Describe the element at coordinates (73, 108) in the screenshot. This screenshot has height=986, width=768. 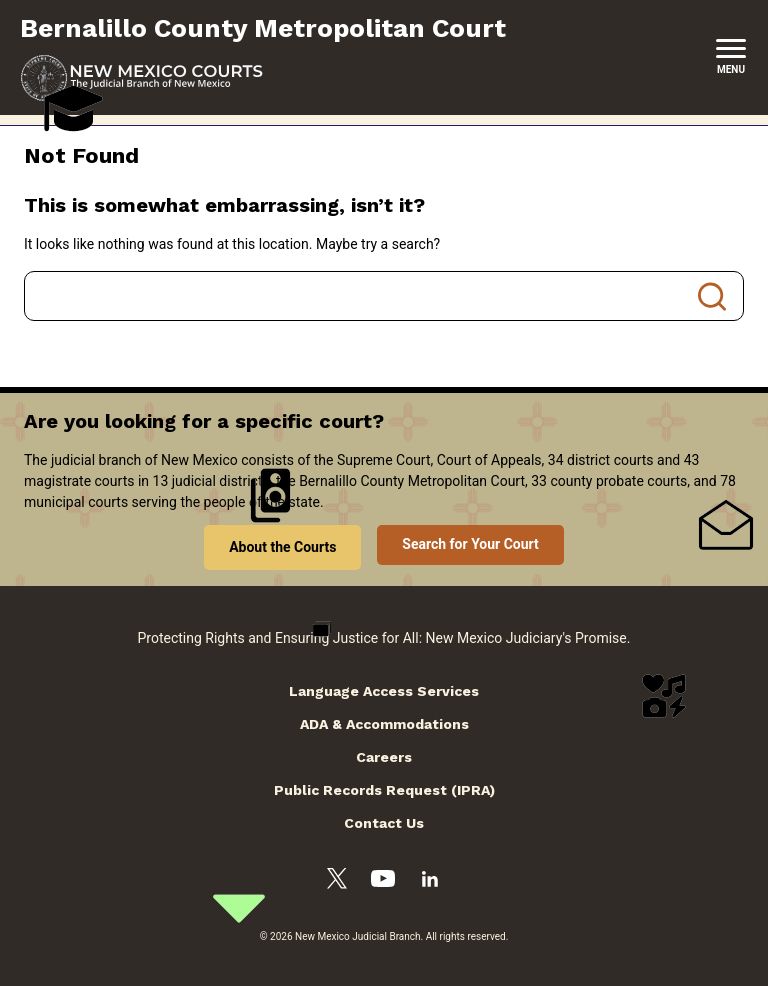
I see `access education or learning resources` at that location.